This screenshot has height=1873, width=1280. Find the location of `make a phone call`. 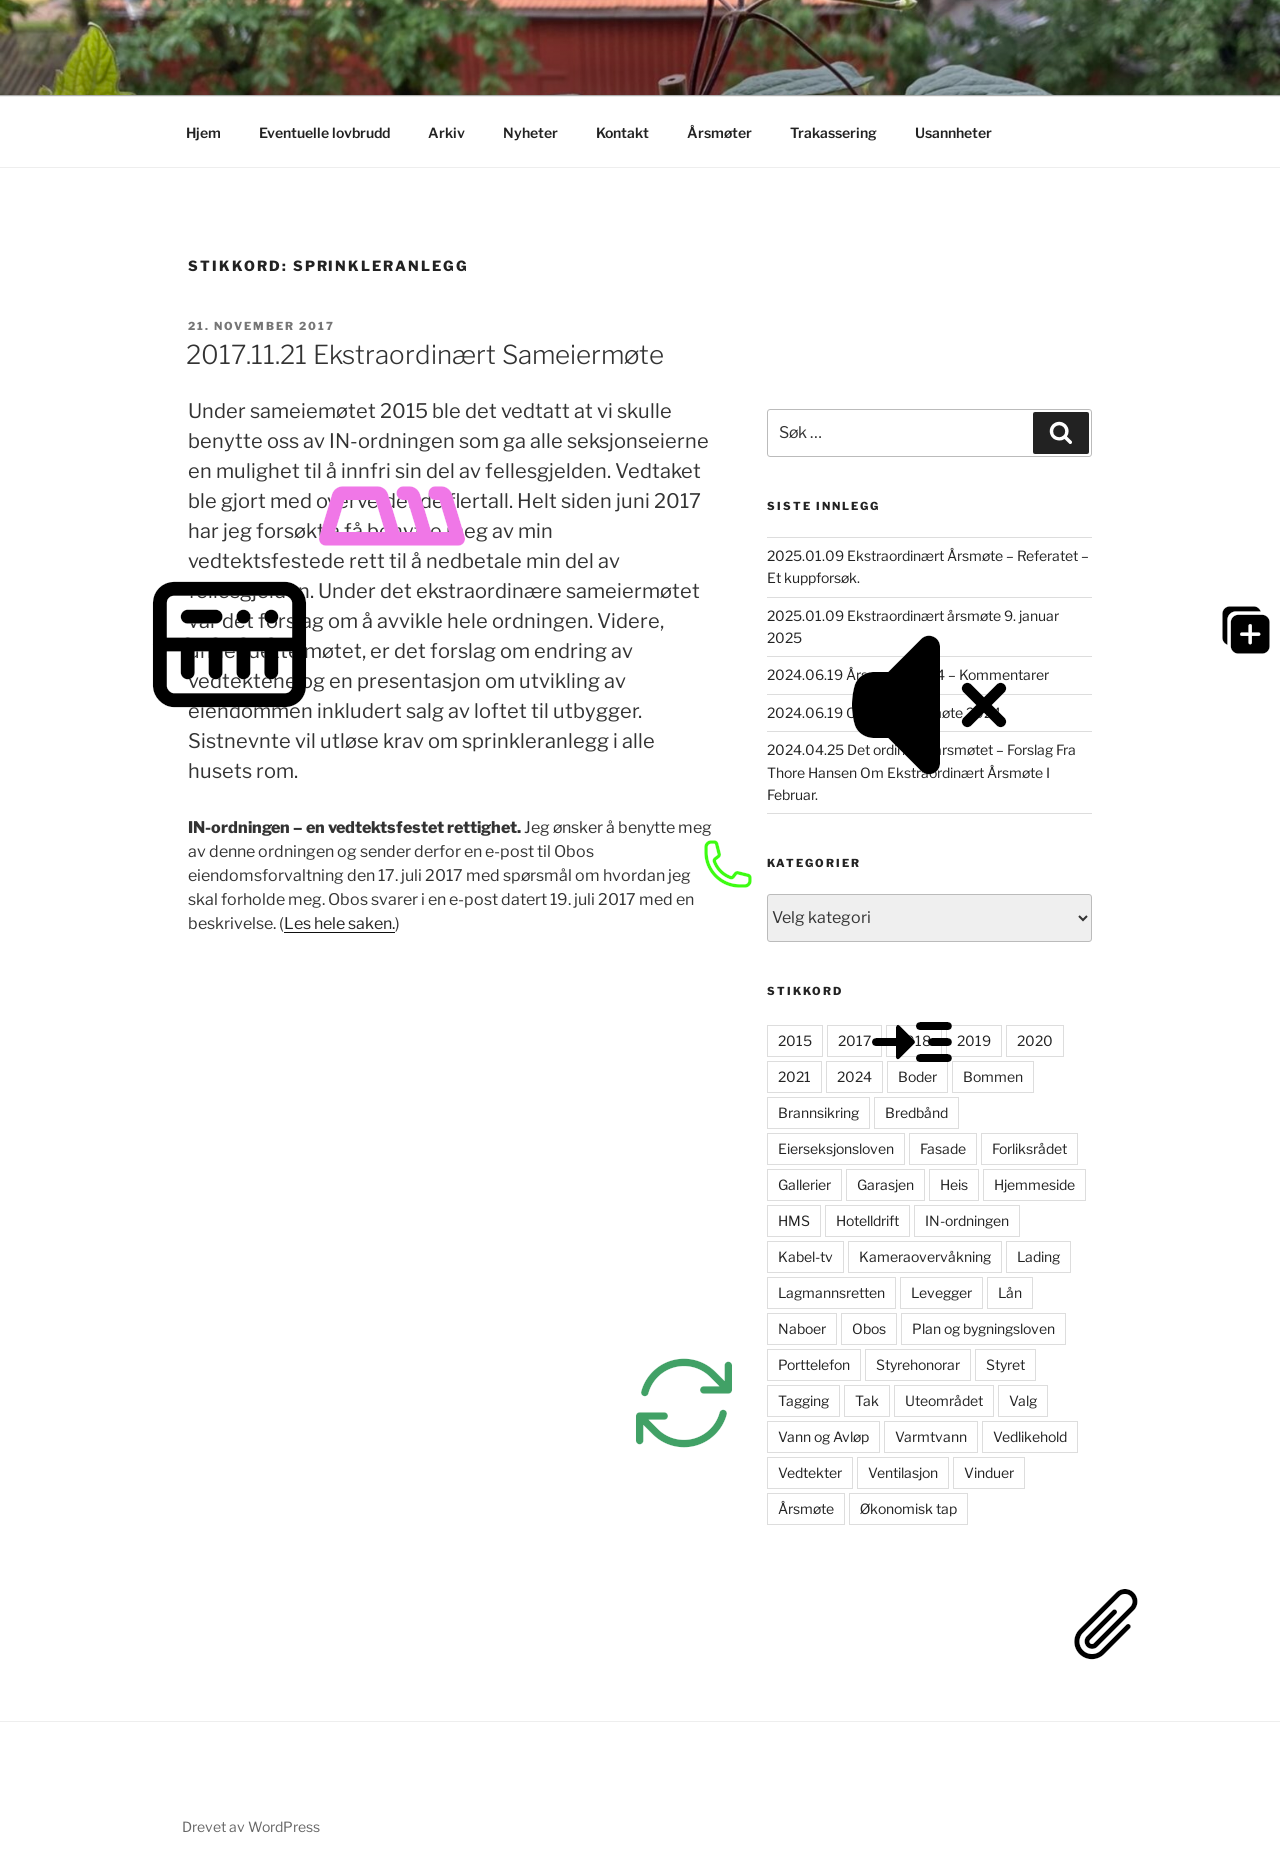

make a phone call is located at coordinates (728, 864).